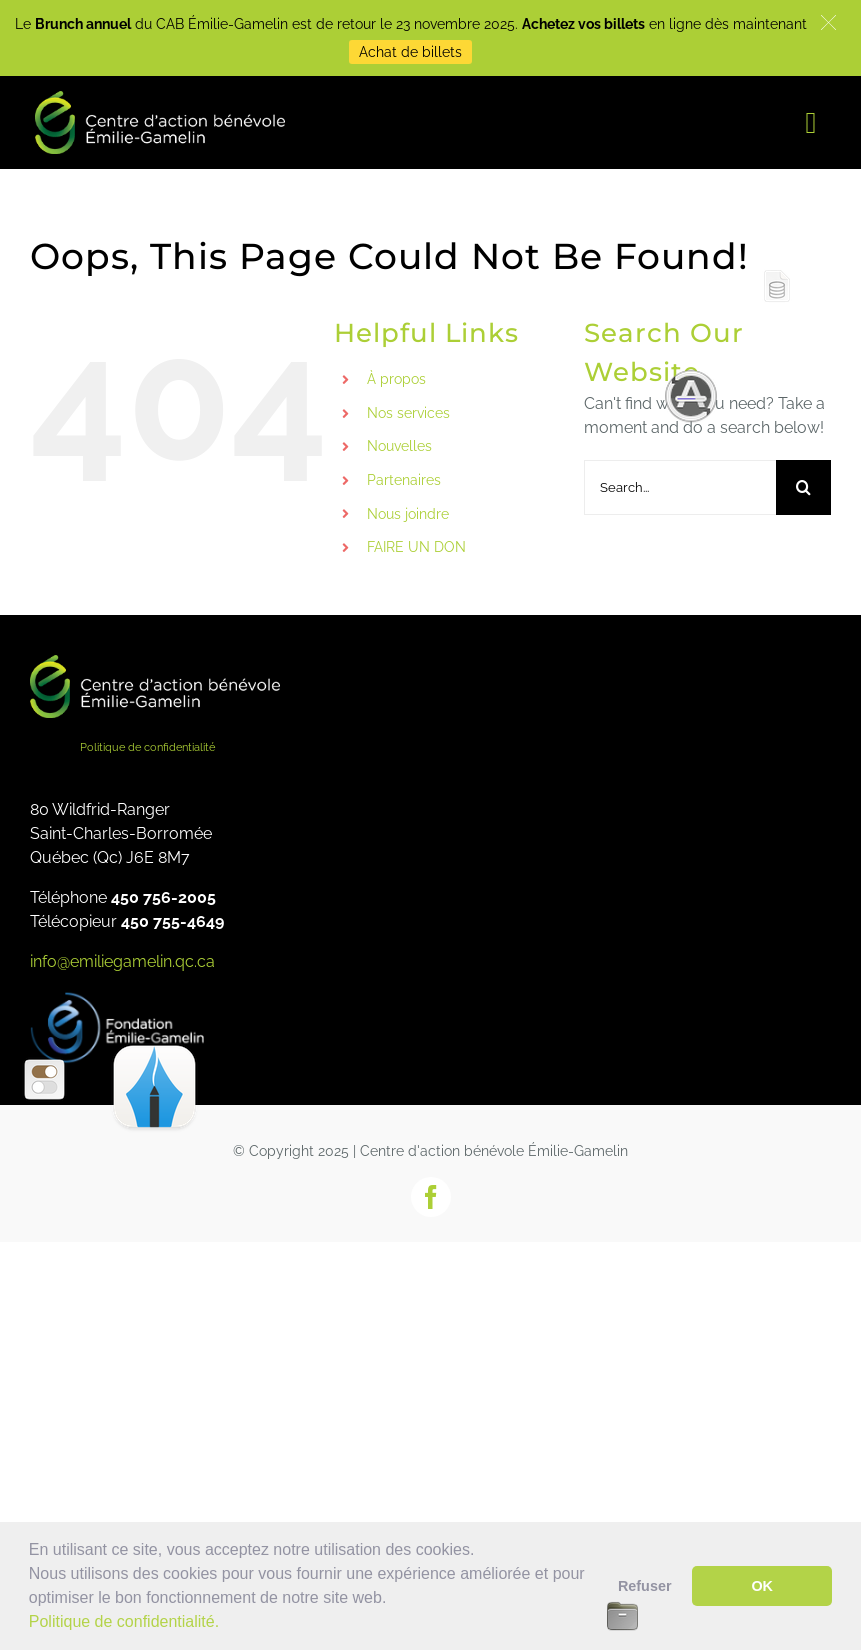 This screenshot has height=1650, width=861. What do you see at coordinates (44, 1079) in the screenshot?
I see `open system settings or preferences` at bounding box center [44, 1079].